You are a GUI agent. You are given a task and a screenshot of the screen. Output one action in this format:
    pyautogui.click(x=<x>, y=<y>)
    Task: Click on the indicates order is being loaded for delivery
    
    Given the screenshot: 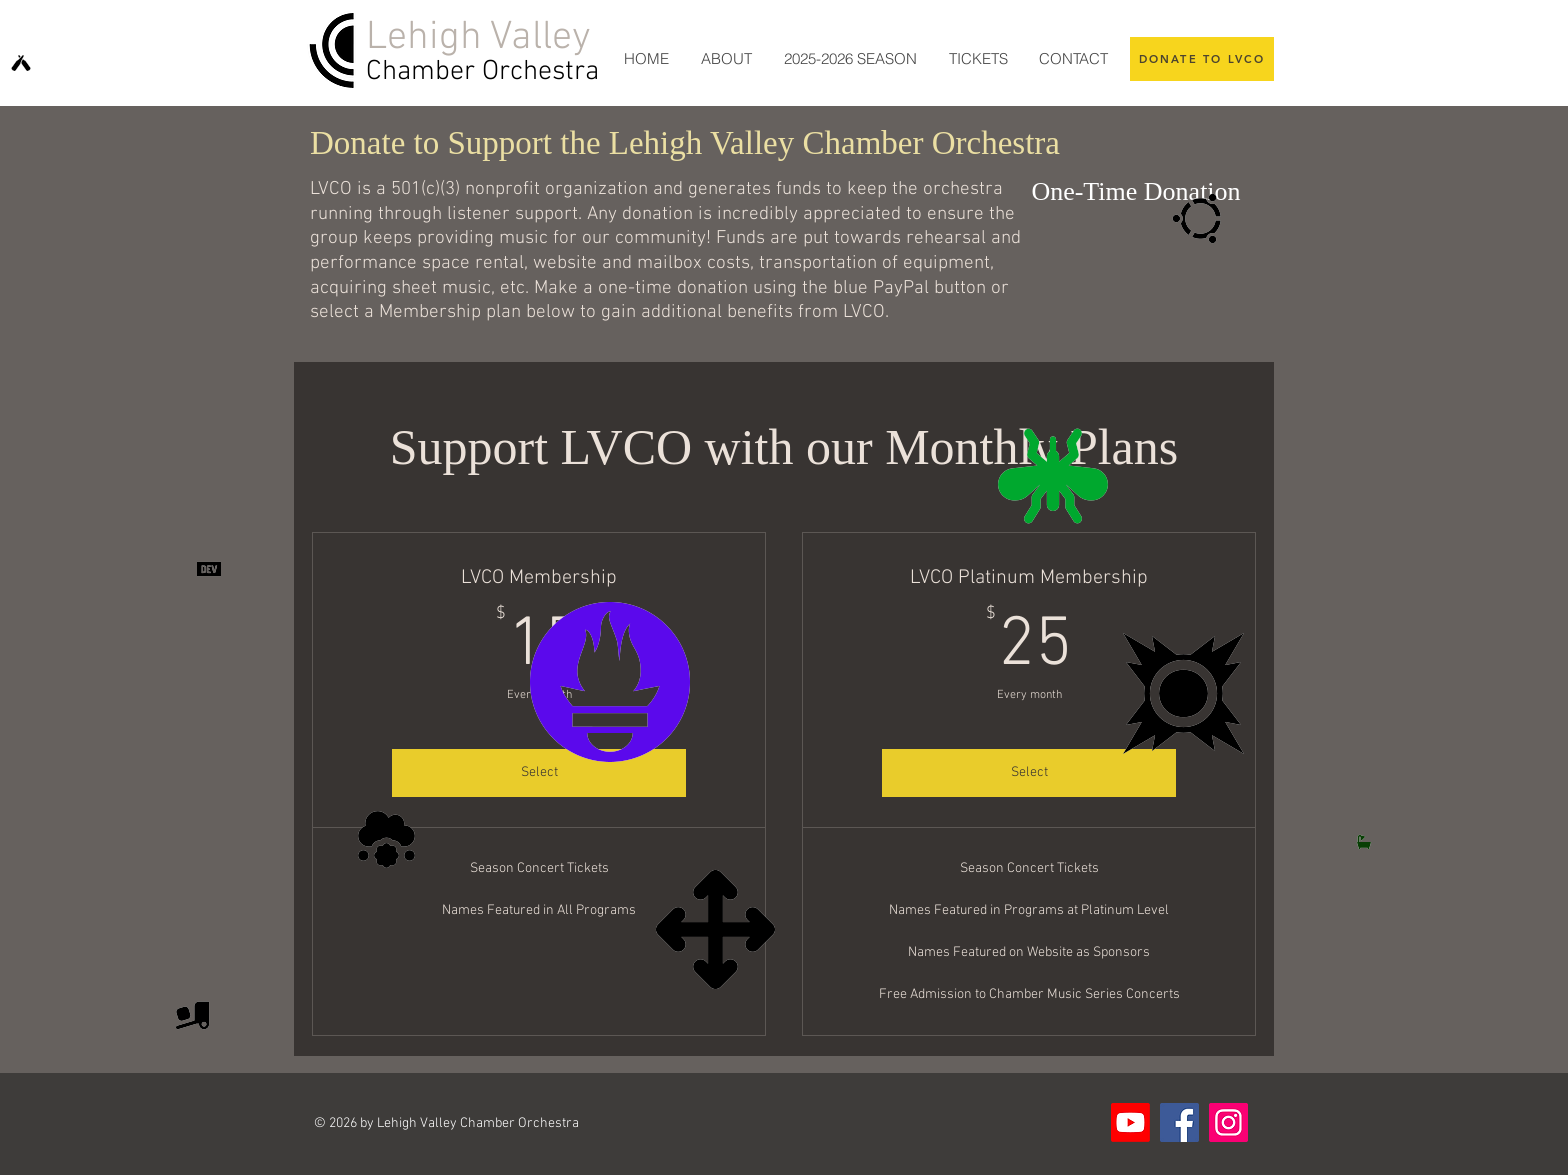 What is the action you would take?
    pyautogui.click(x=192, y=1014)
    